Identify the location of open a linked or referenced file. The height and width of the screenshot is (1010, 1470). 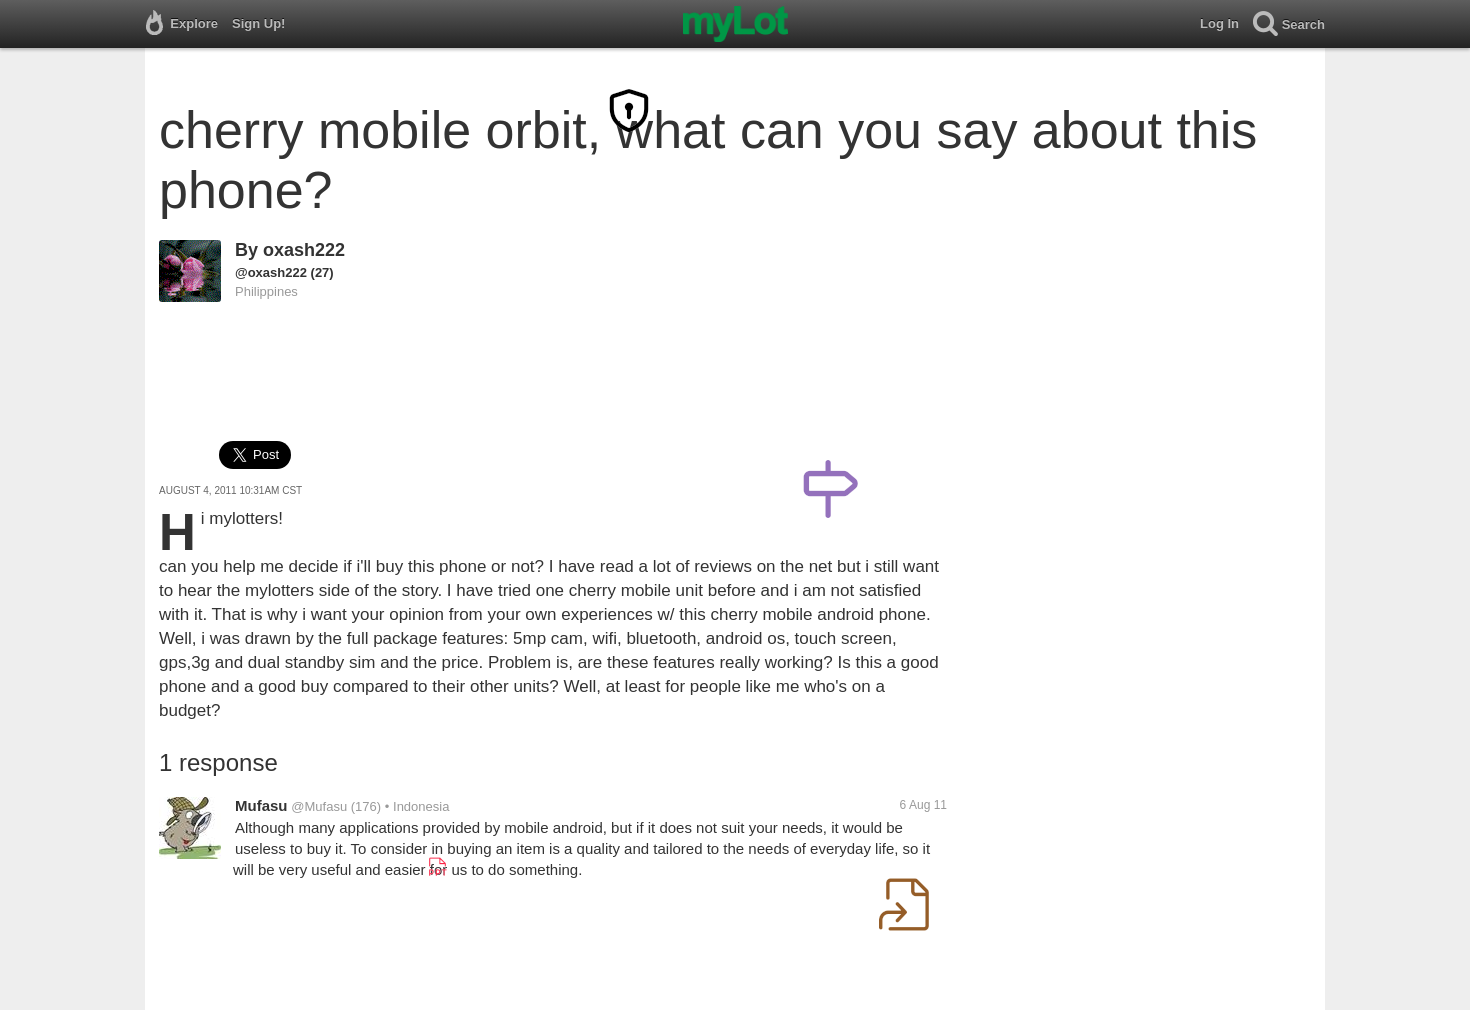
(907, 904).